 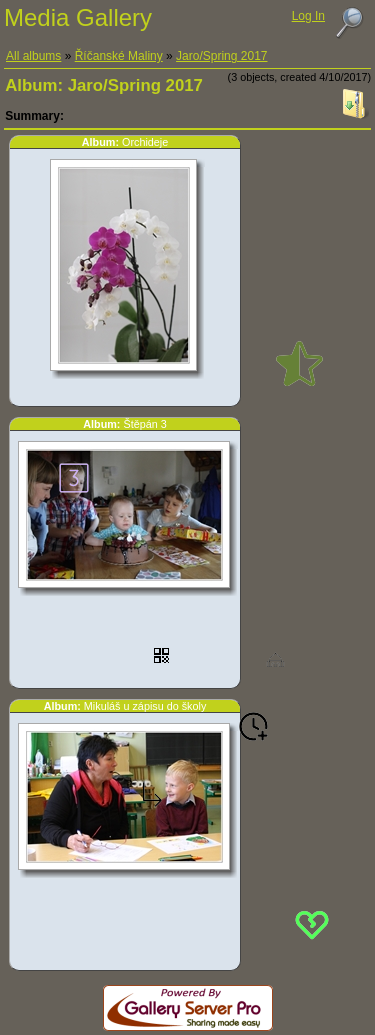 I want to click on scan or generate a QR code, so click(x=161, y=655).